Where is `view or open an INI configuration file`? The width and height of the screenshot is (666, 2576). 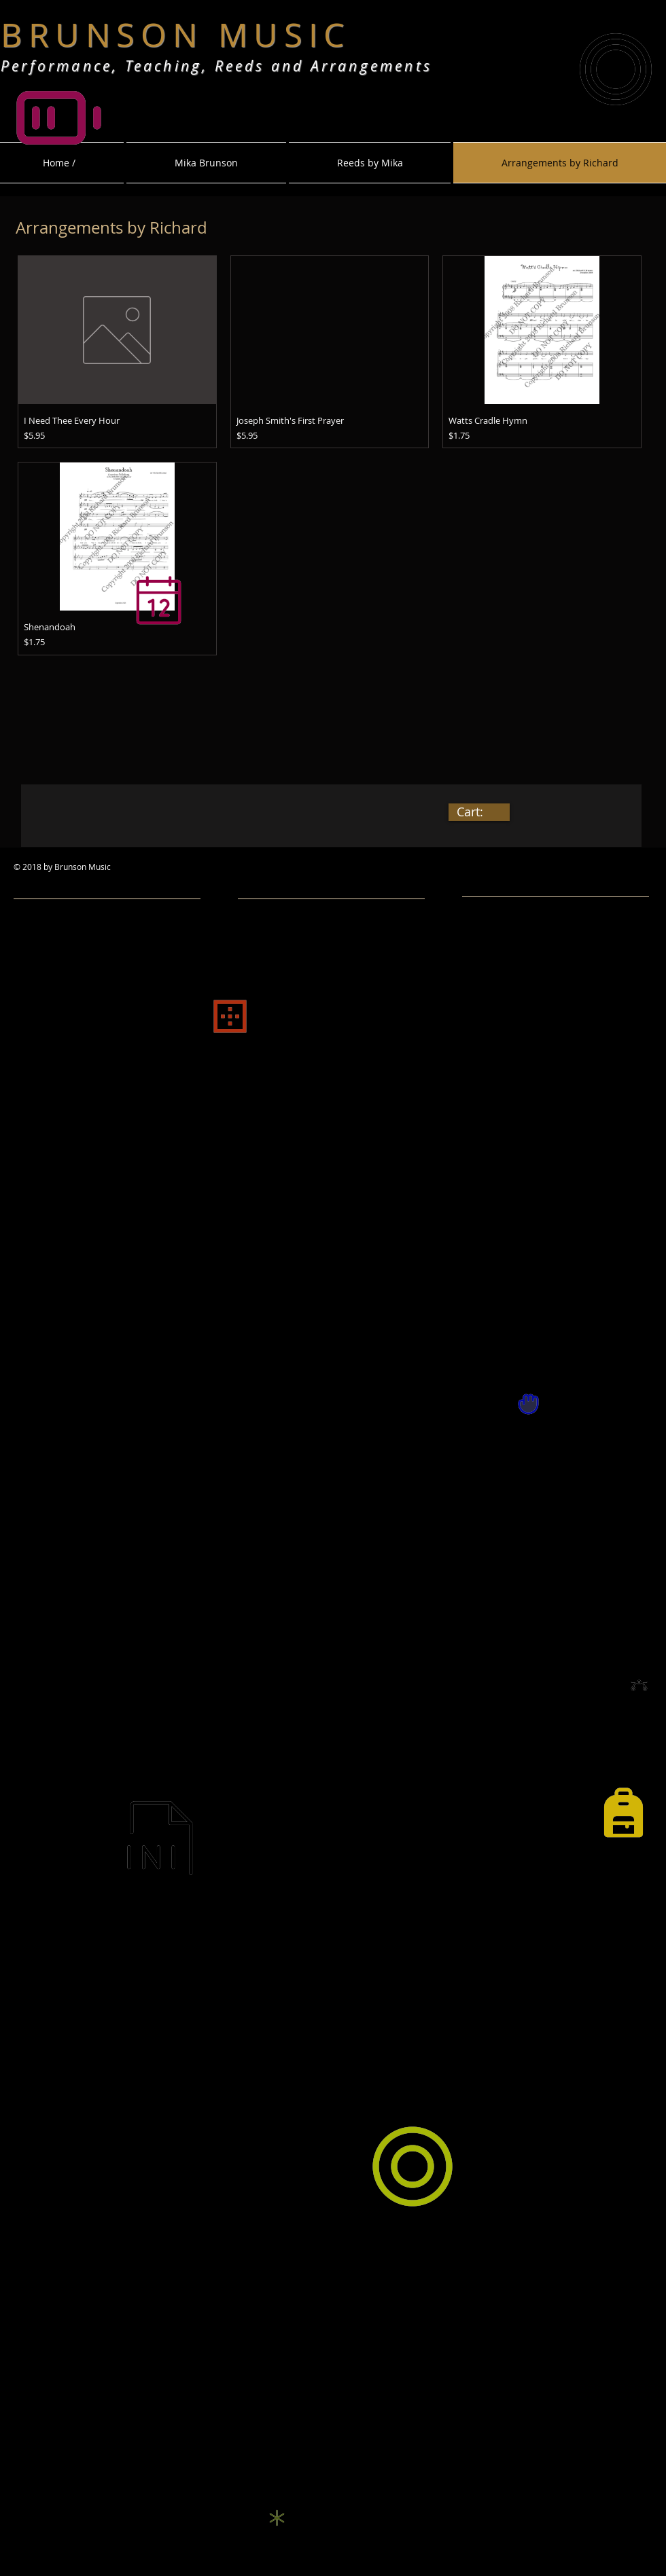 view or open an INI configuration file is located at coordinates (161, 1838).